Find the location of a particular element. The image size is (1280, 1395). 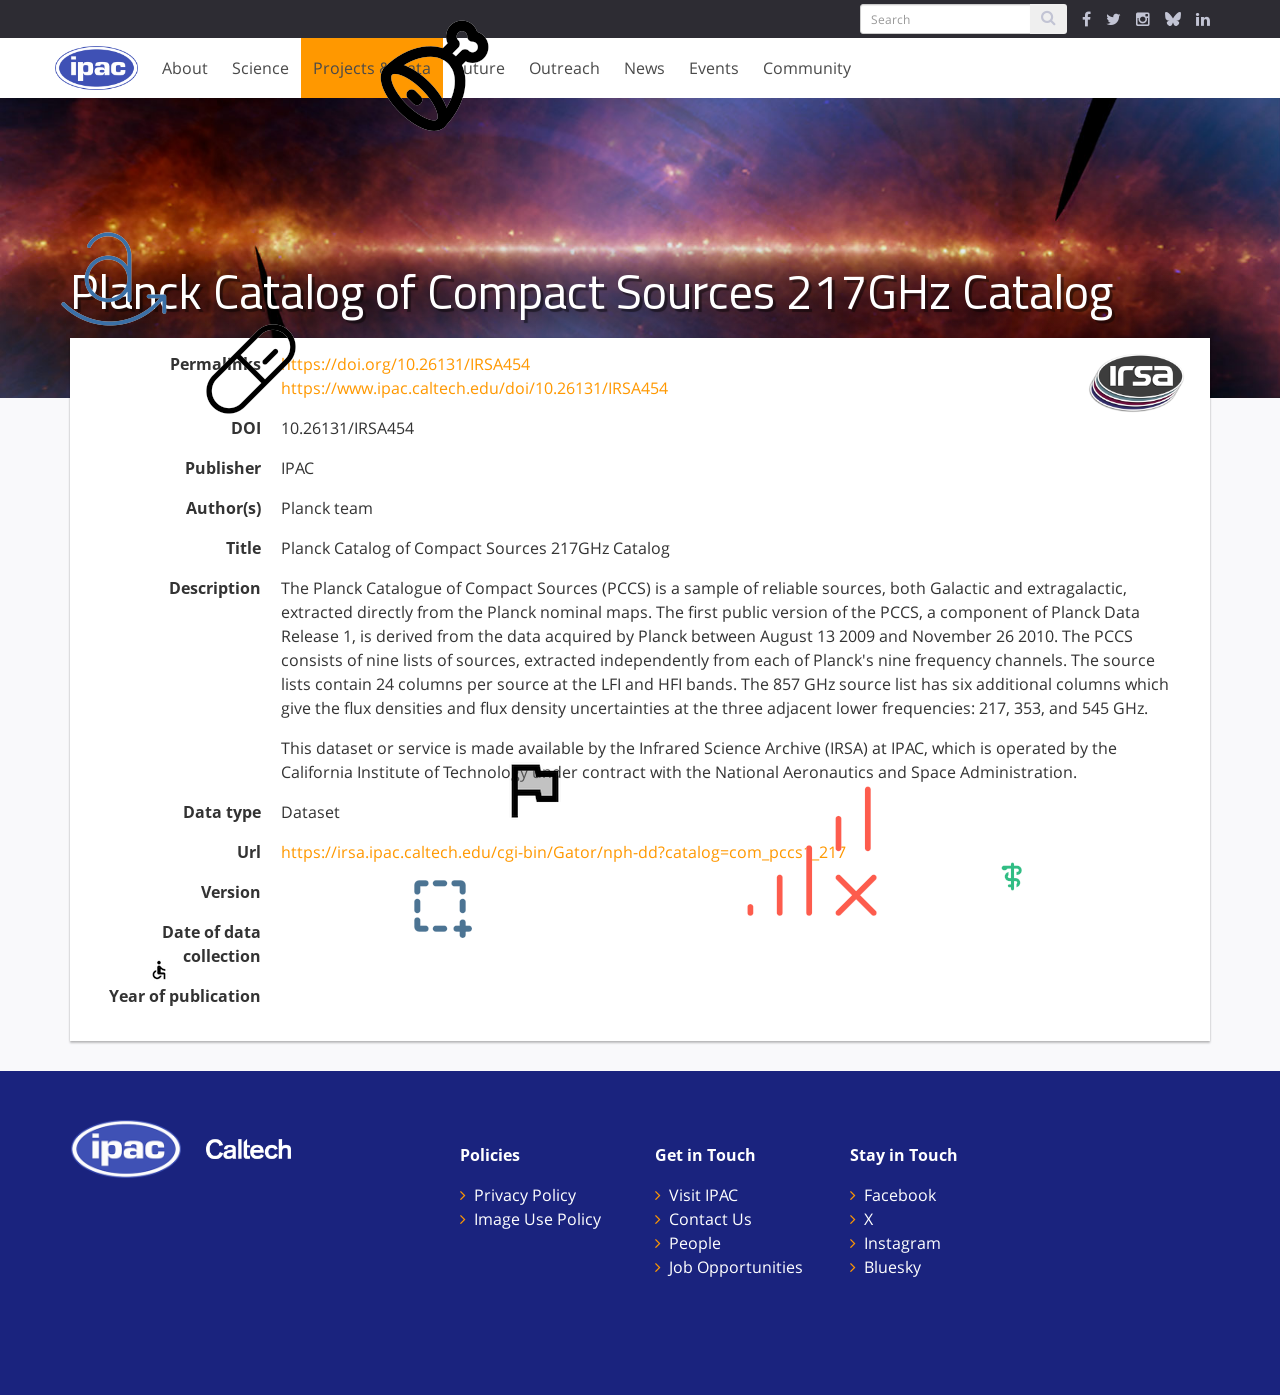

access medication or health information is located at coordinates (251, 369).